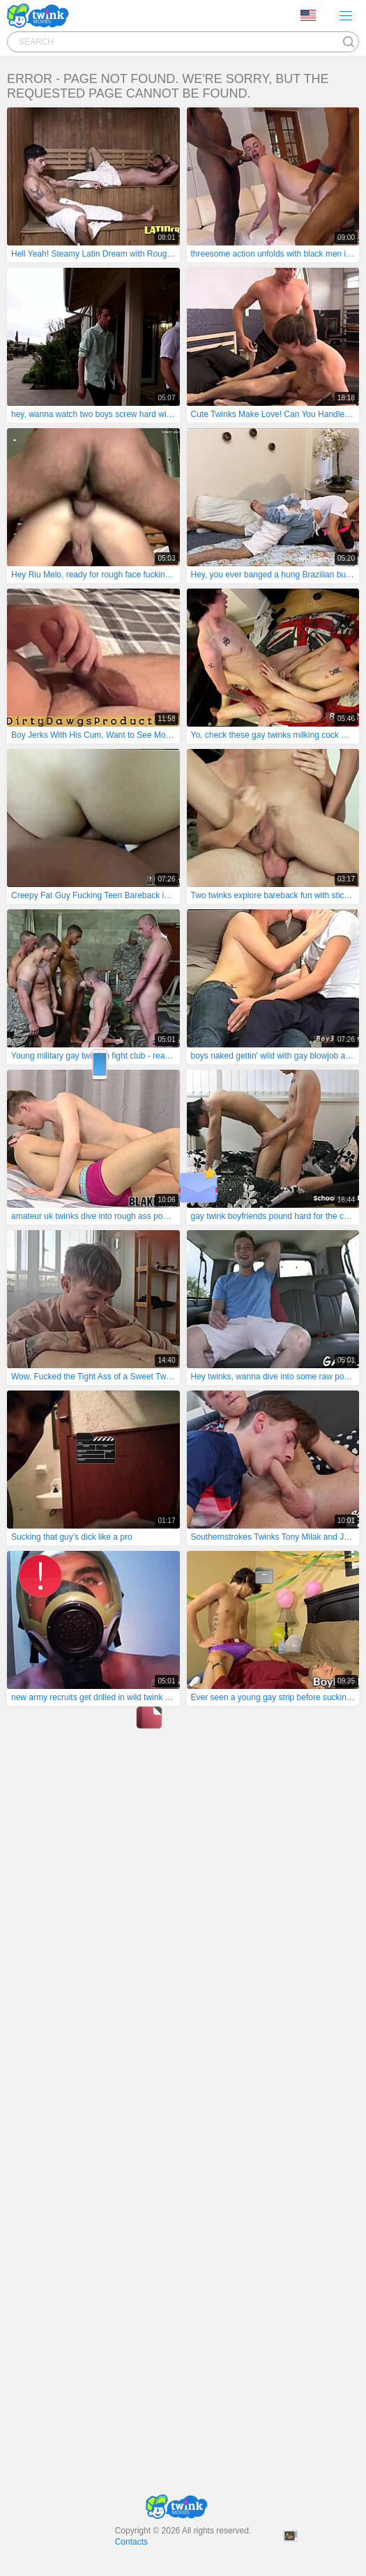 This screenshot has height=2576, width=366. What do you see at coordinates (198, 1188) in the screenshot?
I see `mark email as unread` at bounding box center [198, 1188].